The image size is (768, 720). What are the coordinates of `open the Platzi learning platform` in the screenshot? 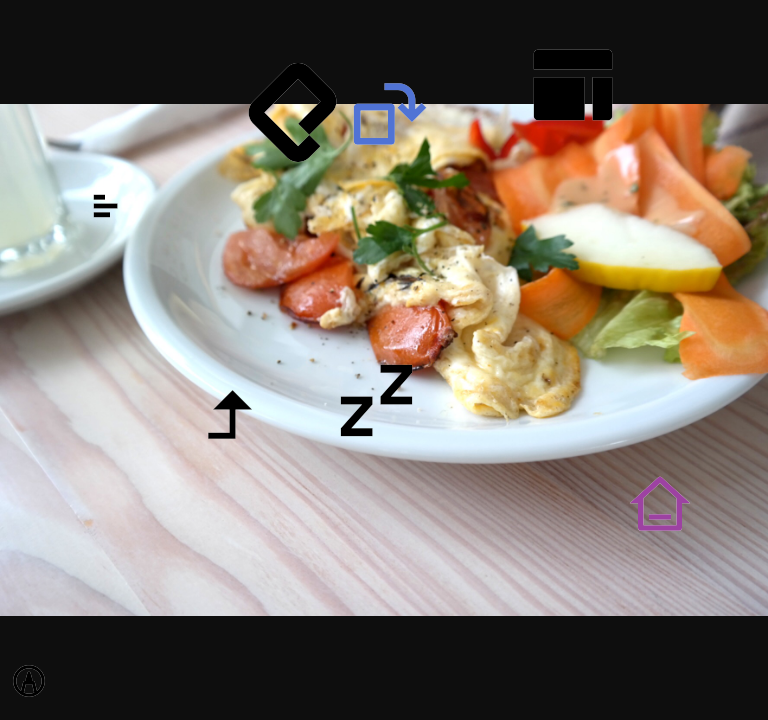 It's located at (292, 112).